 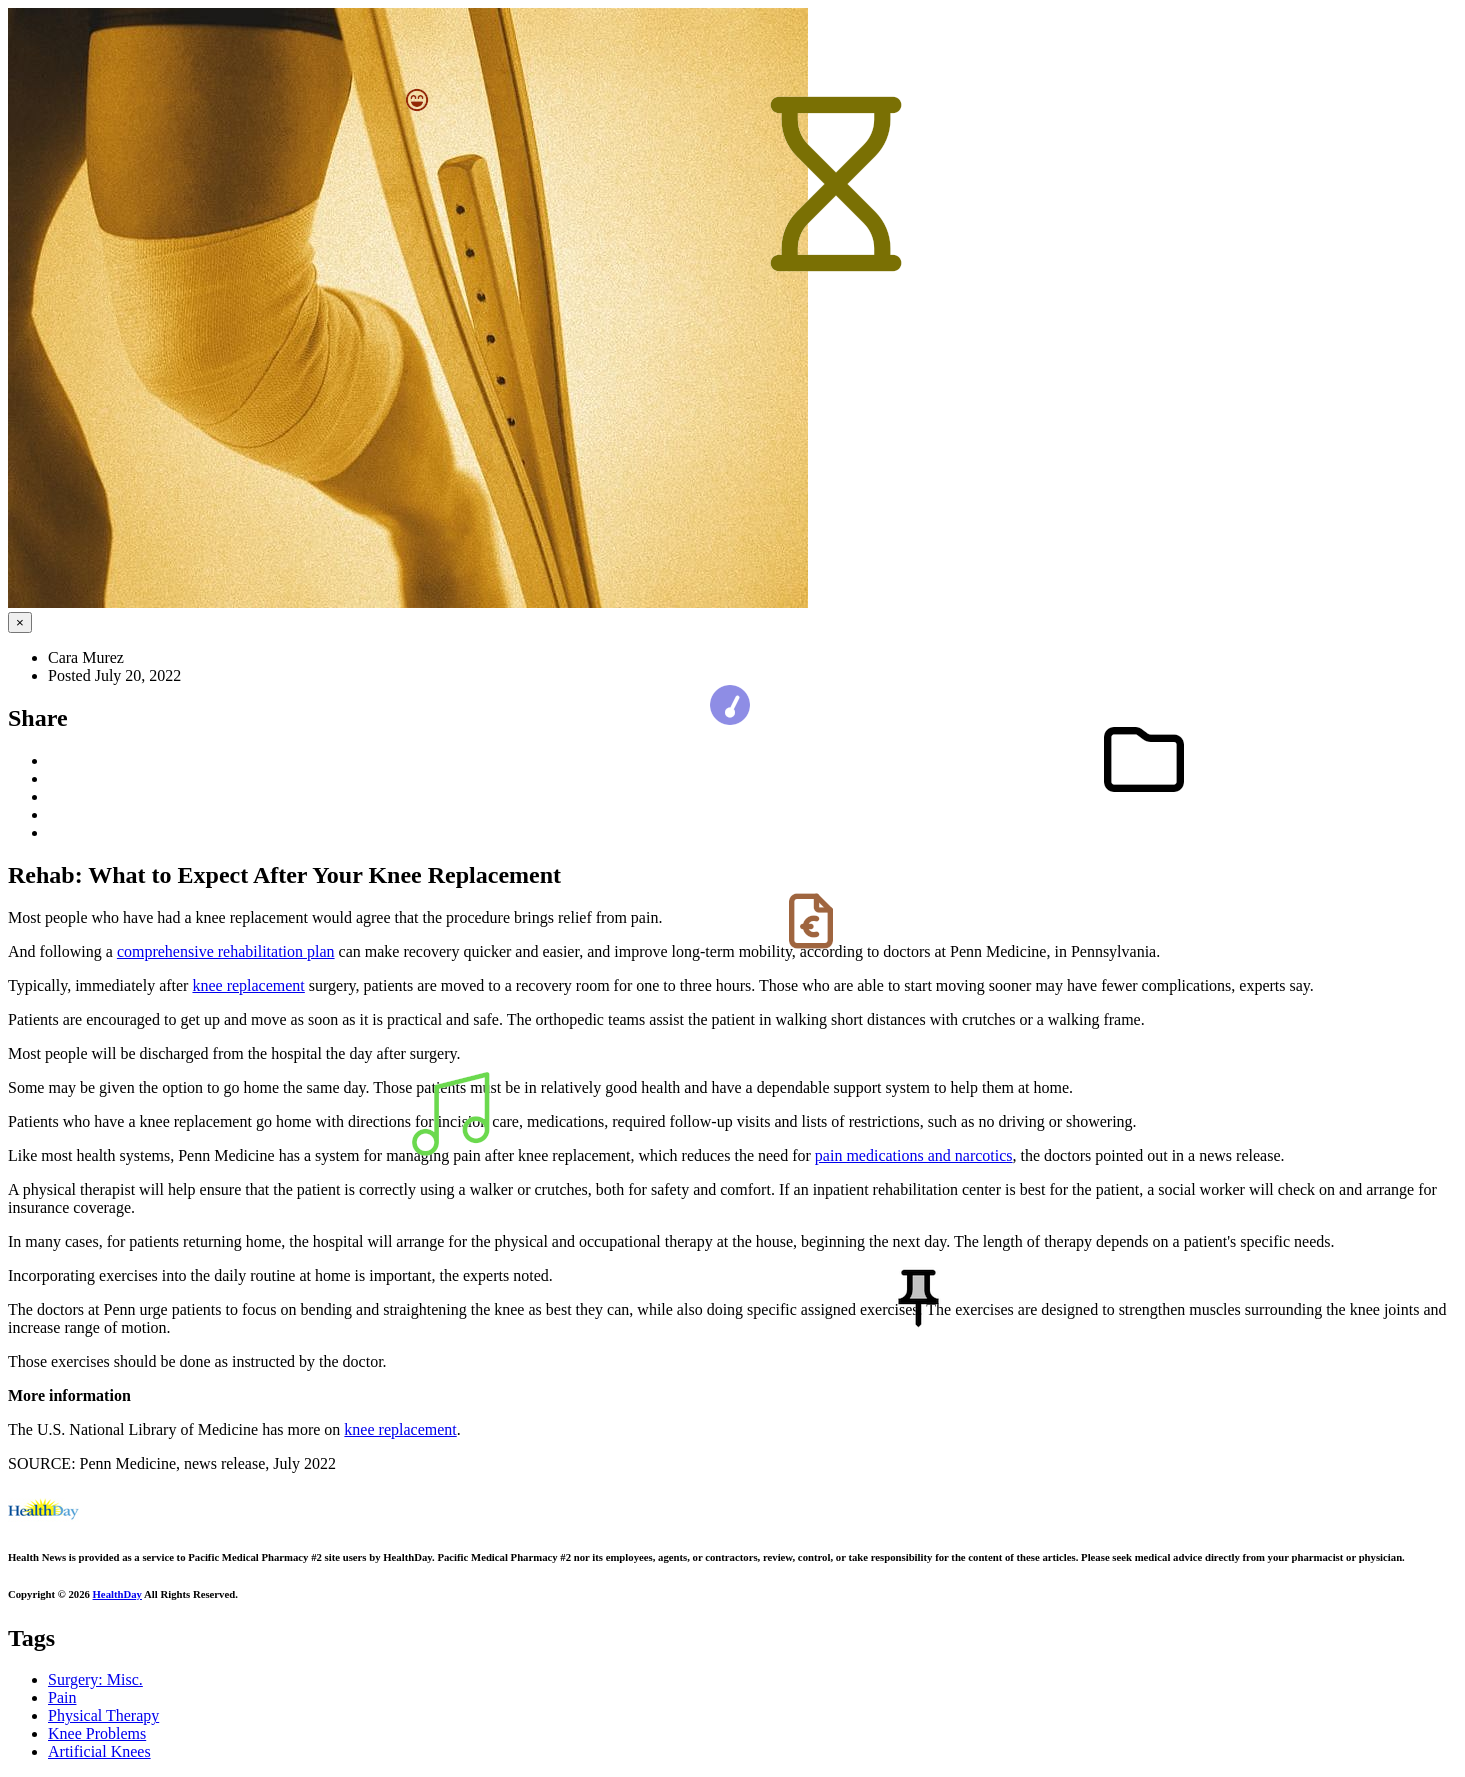 What do you see at coordinates (455, 1115) in the screenshot?
I see `access music or audio player` at bounding box center [455, 1115].